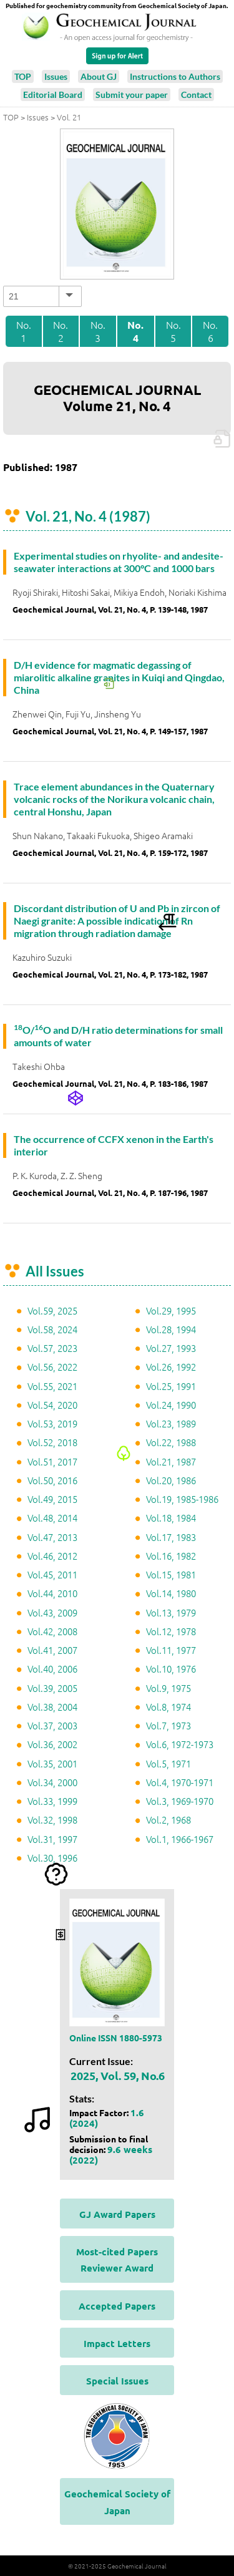 The width and height of the screenshot is (234, 2576). Describe the element at coordinates (37, 2119) in the screenshot. I see `open music player or library` at that location.